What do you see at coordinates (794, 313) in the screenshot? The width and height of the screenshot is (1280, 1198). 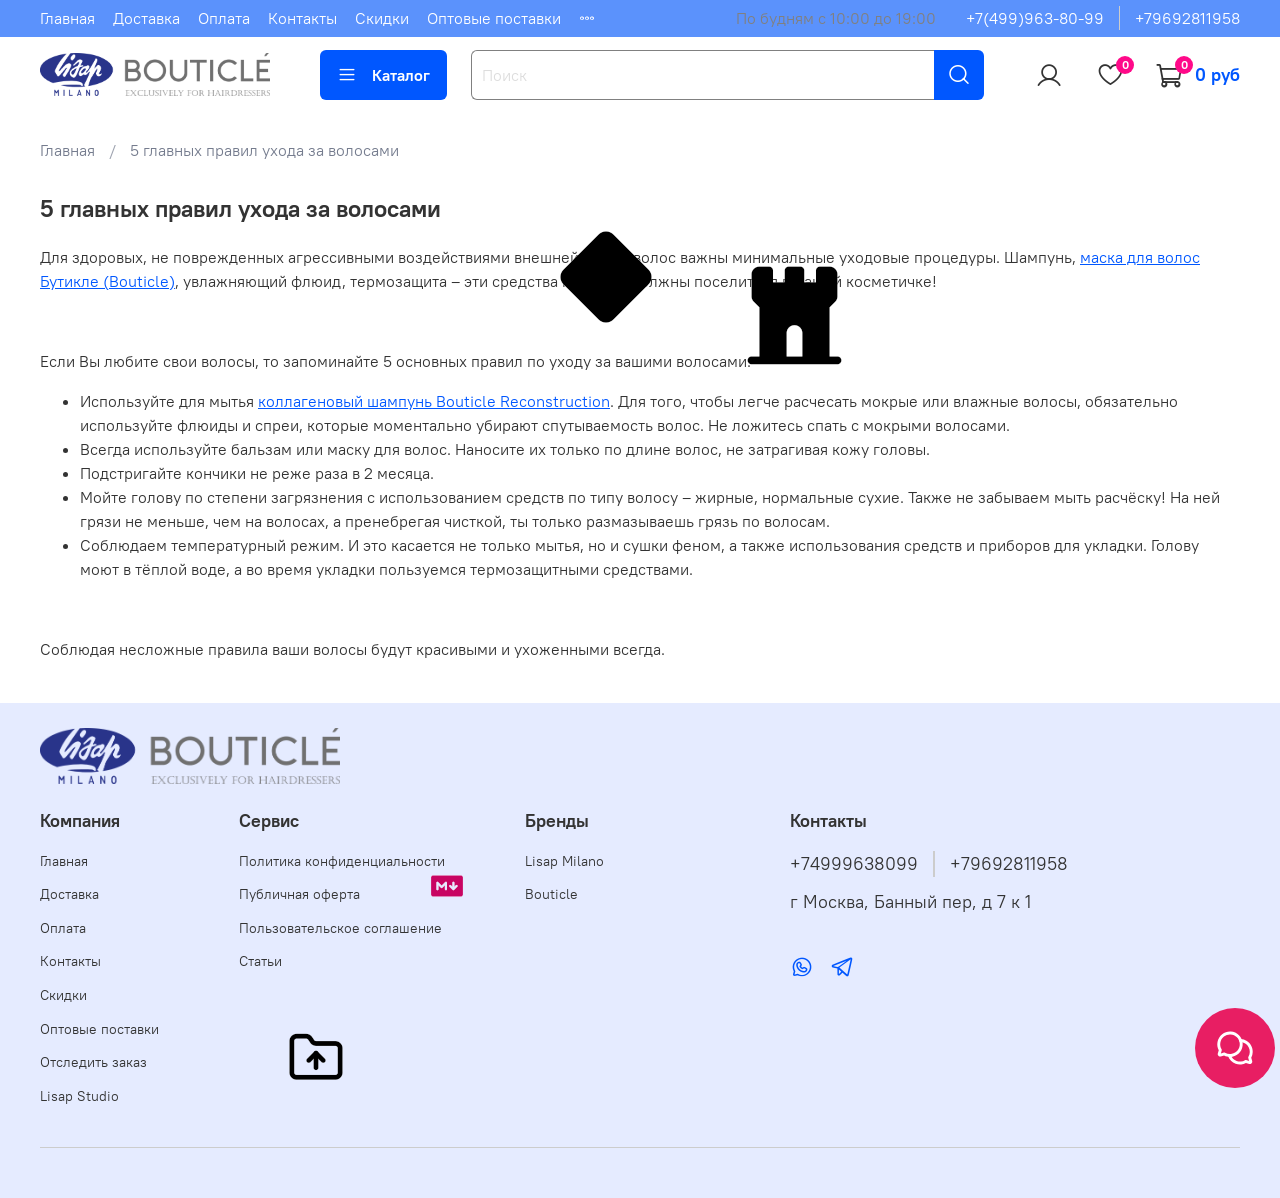 I see `access castle or fortress-themed game features` at bounding box center [794, 313].